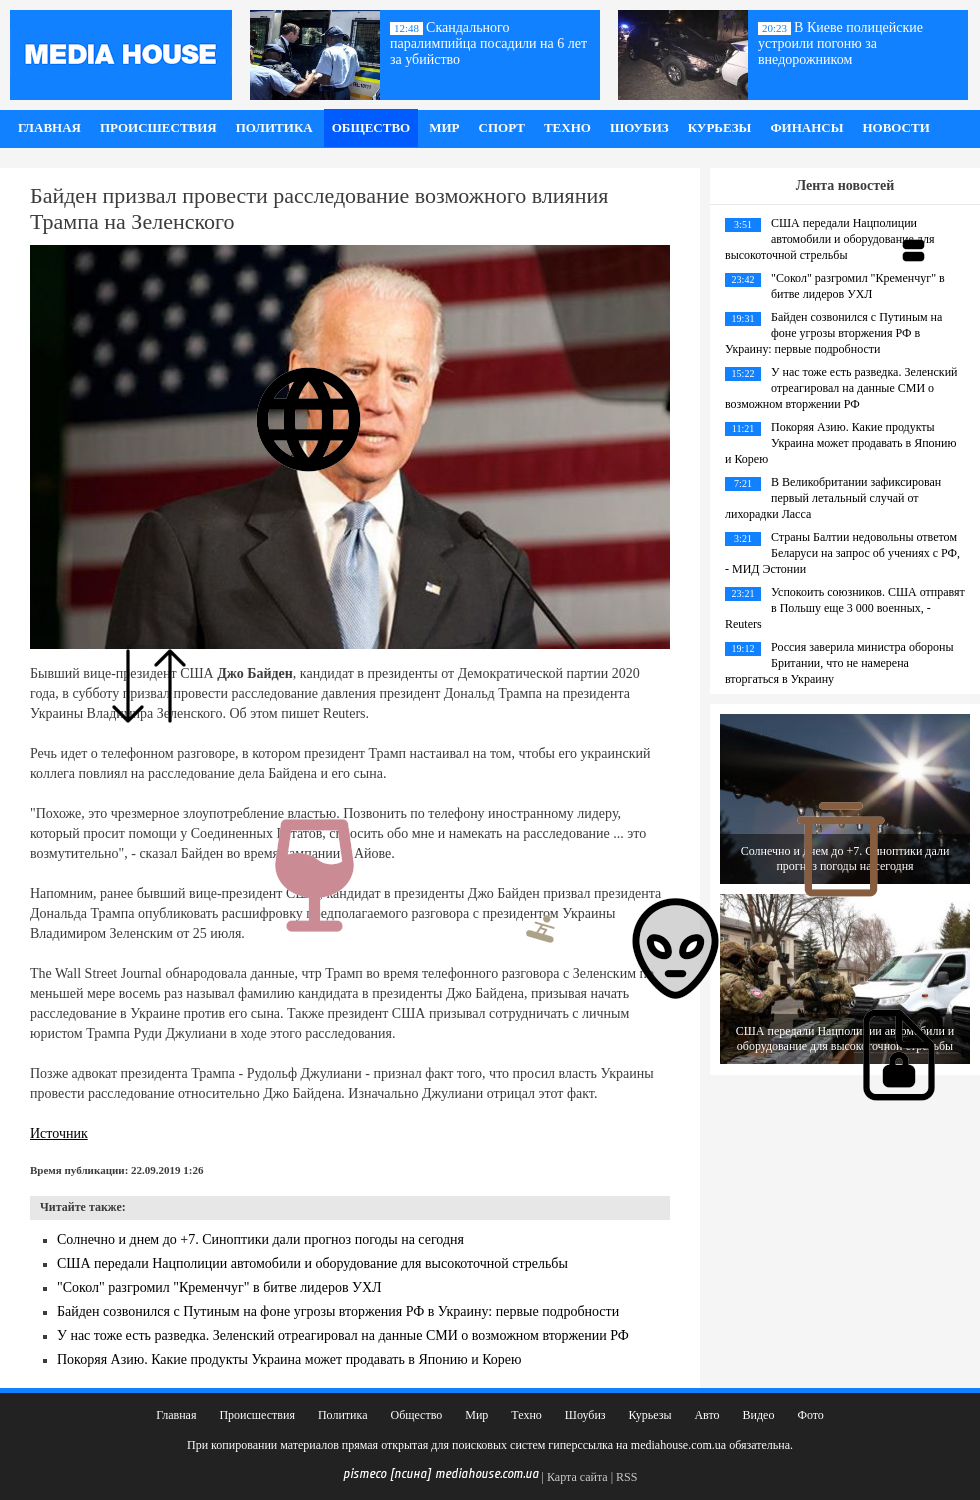  Describe the element at coordinates (913, 250) in the screenshot. I see `switch to list view` at that location.